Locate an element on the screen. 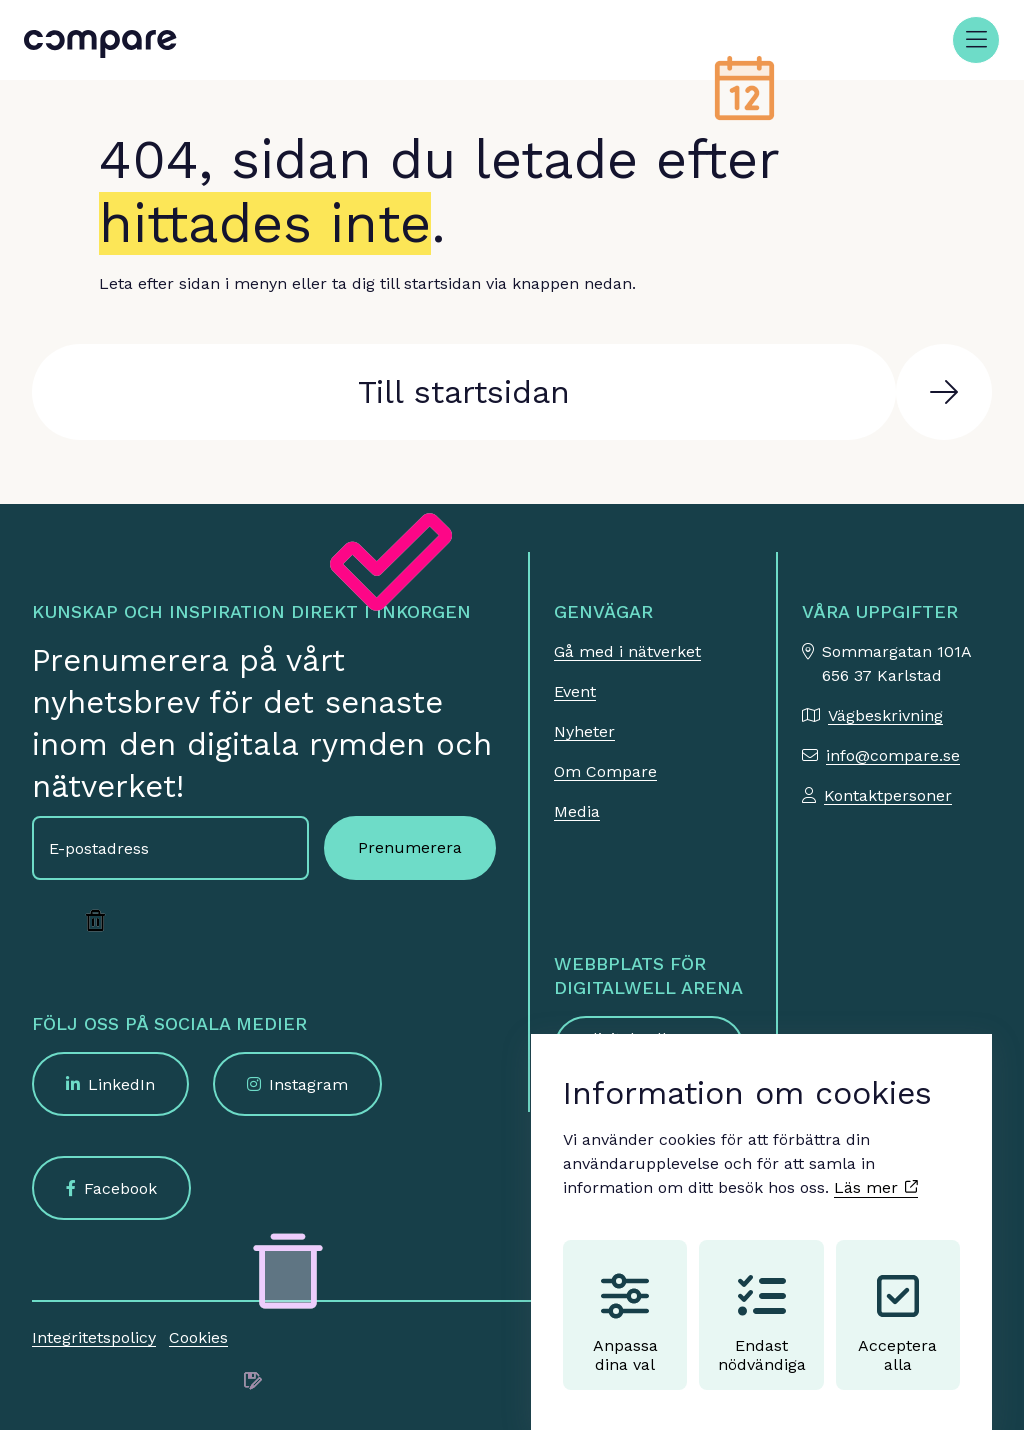  delete selected item is located at coordinates (95, 921).